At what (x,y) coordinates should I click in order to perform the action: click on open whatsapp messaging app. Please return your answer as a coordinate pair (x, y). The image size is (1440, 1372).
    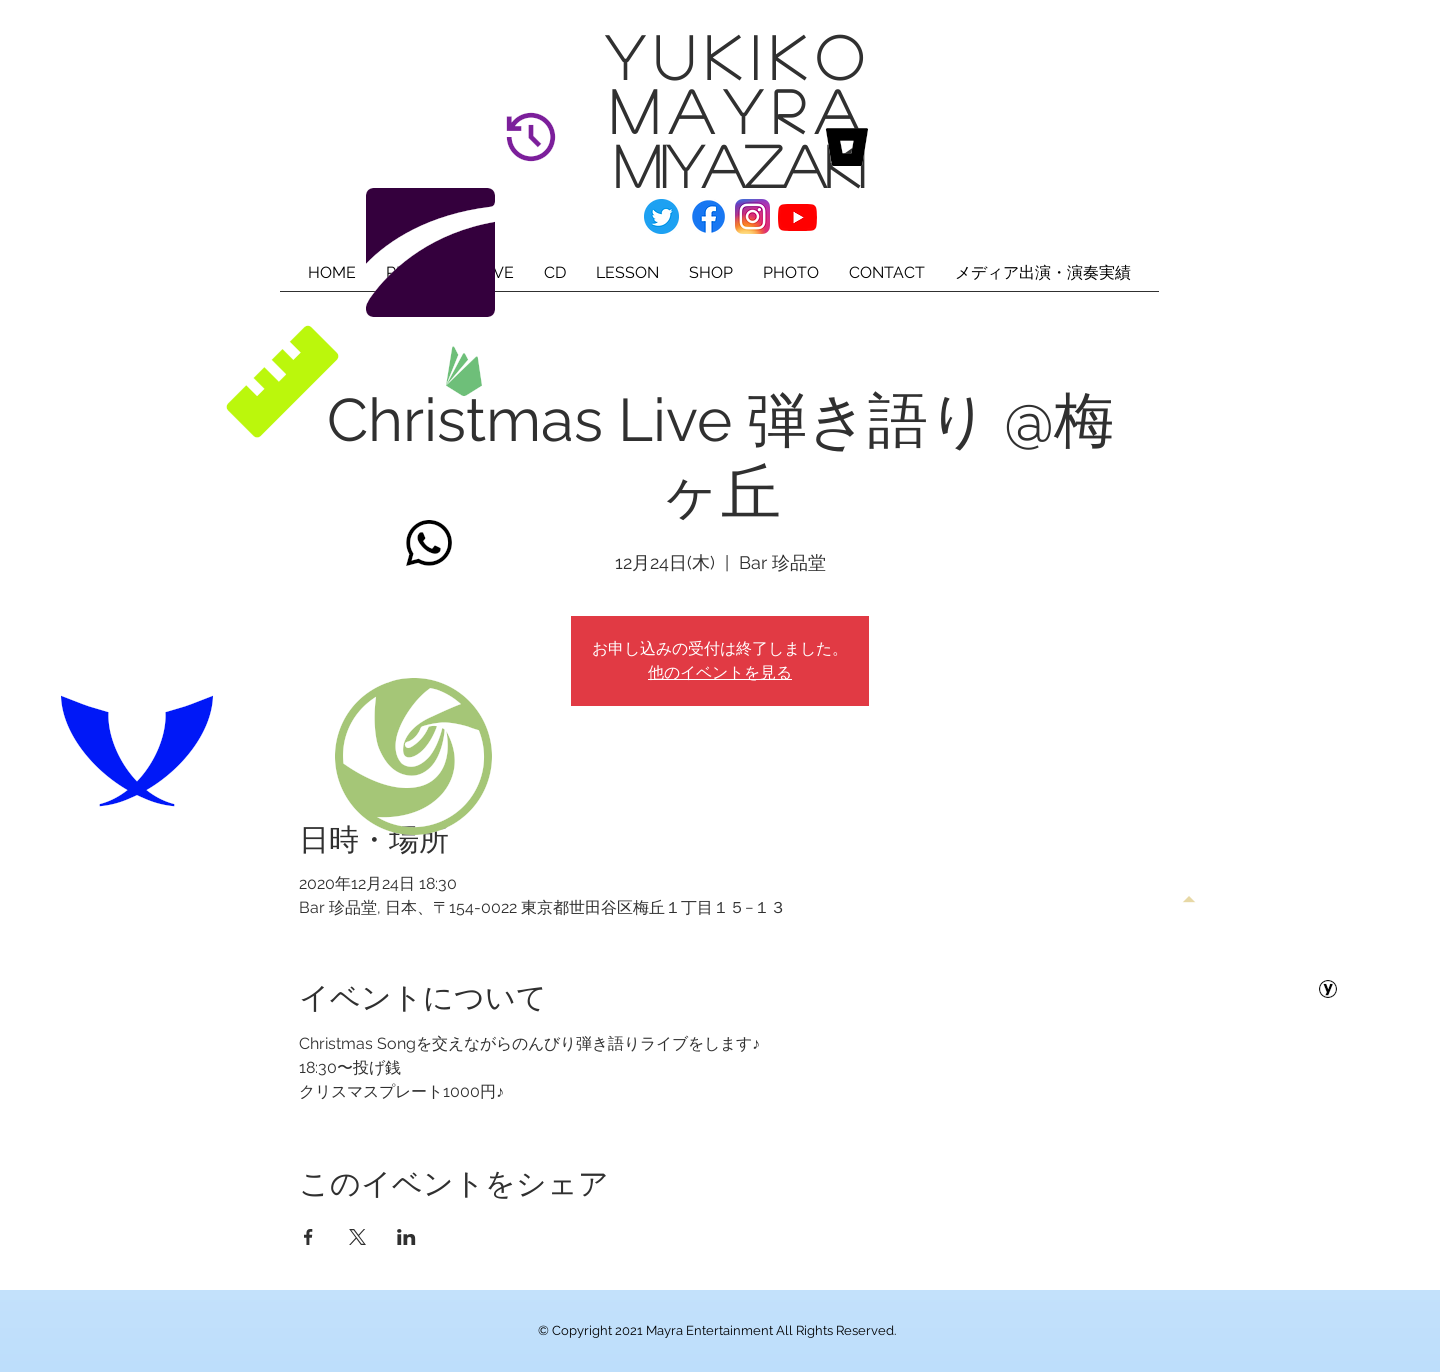
    Looking at the image, I should click on (429, 543).